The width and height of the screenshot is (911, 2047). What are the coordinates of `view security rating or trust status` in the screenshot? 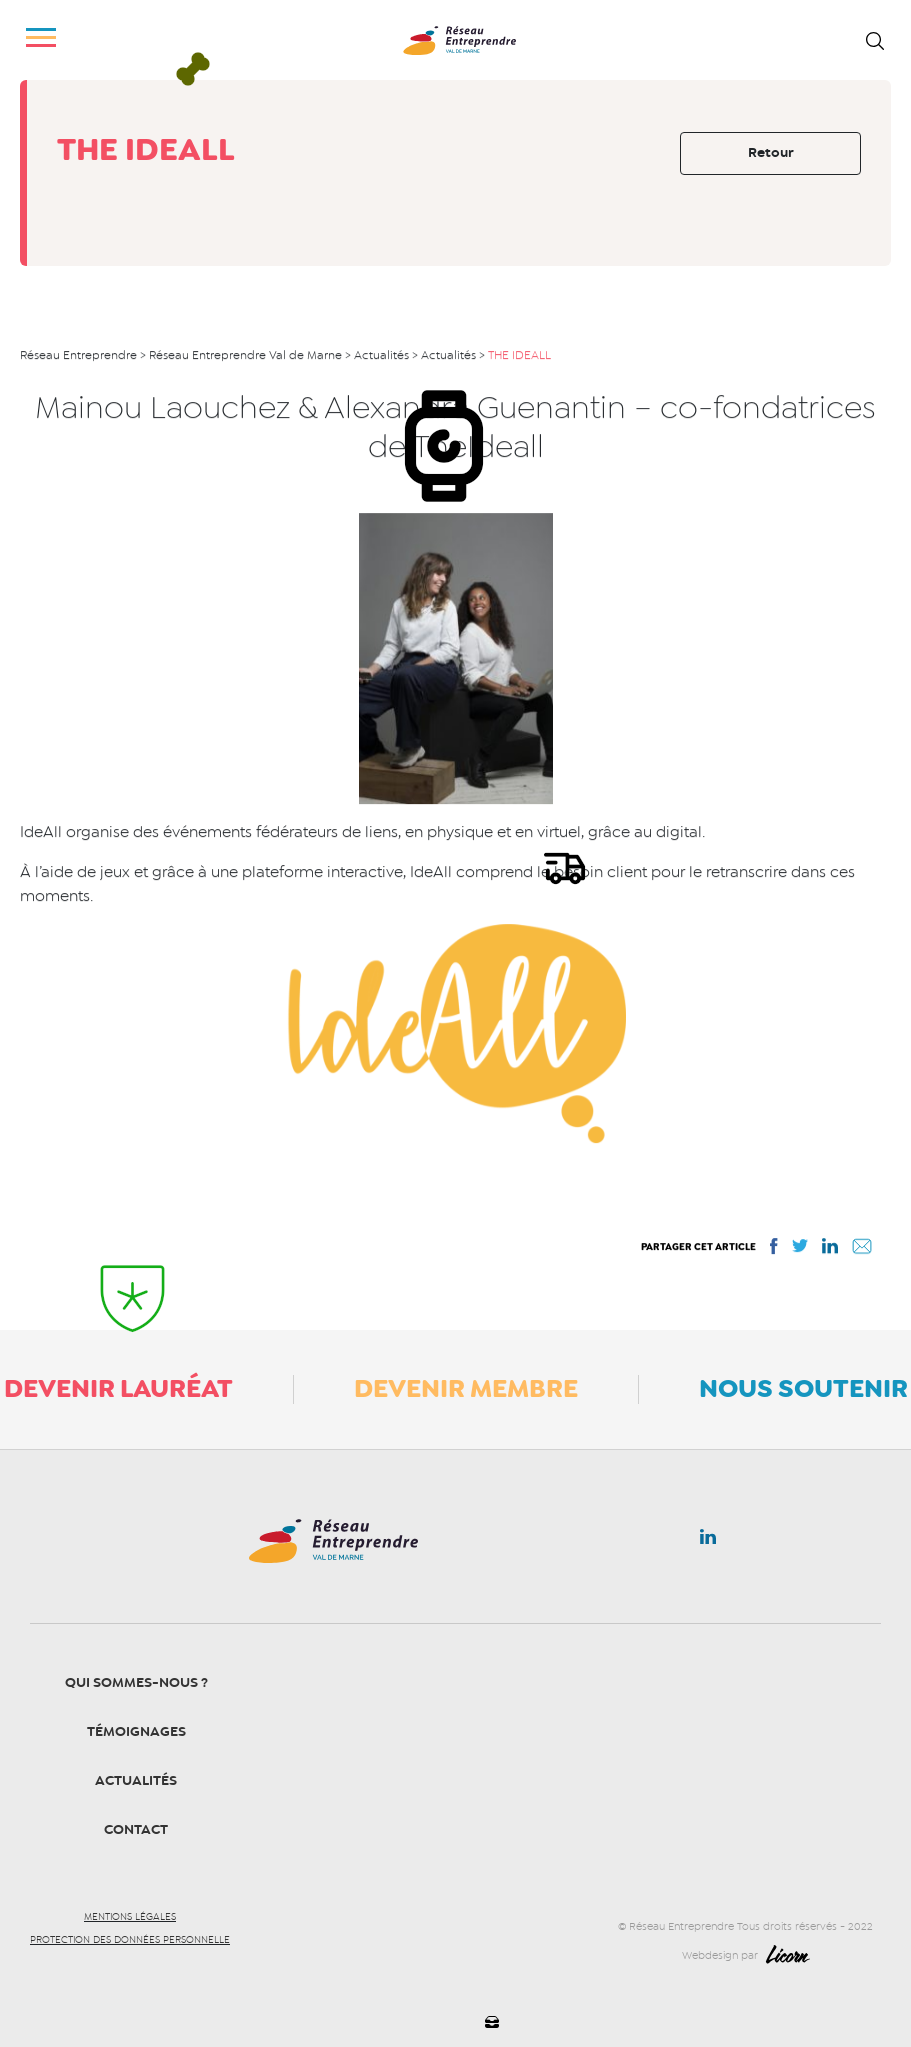 It's located at (132, 1294).